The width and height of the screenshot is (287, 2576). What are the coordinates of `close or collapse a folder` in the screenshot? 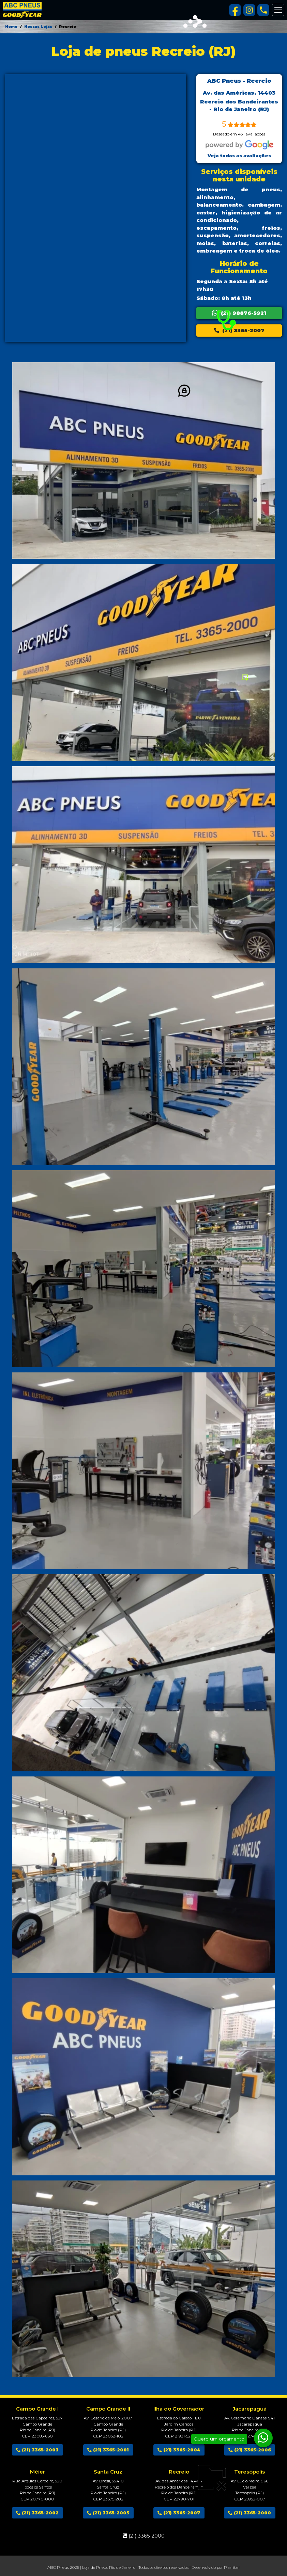 It's located at (212, 2477).